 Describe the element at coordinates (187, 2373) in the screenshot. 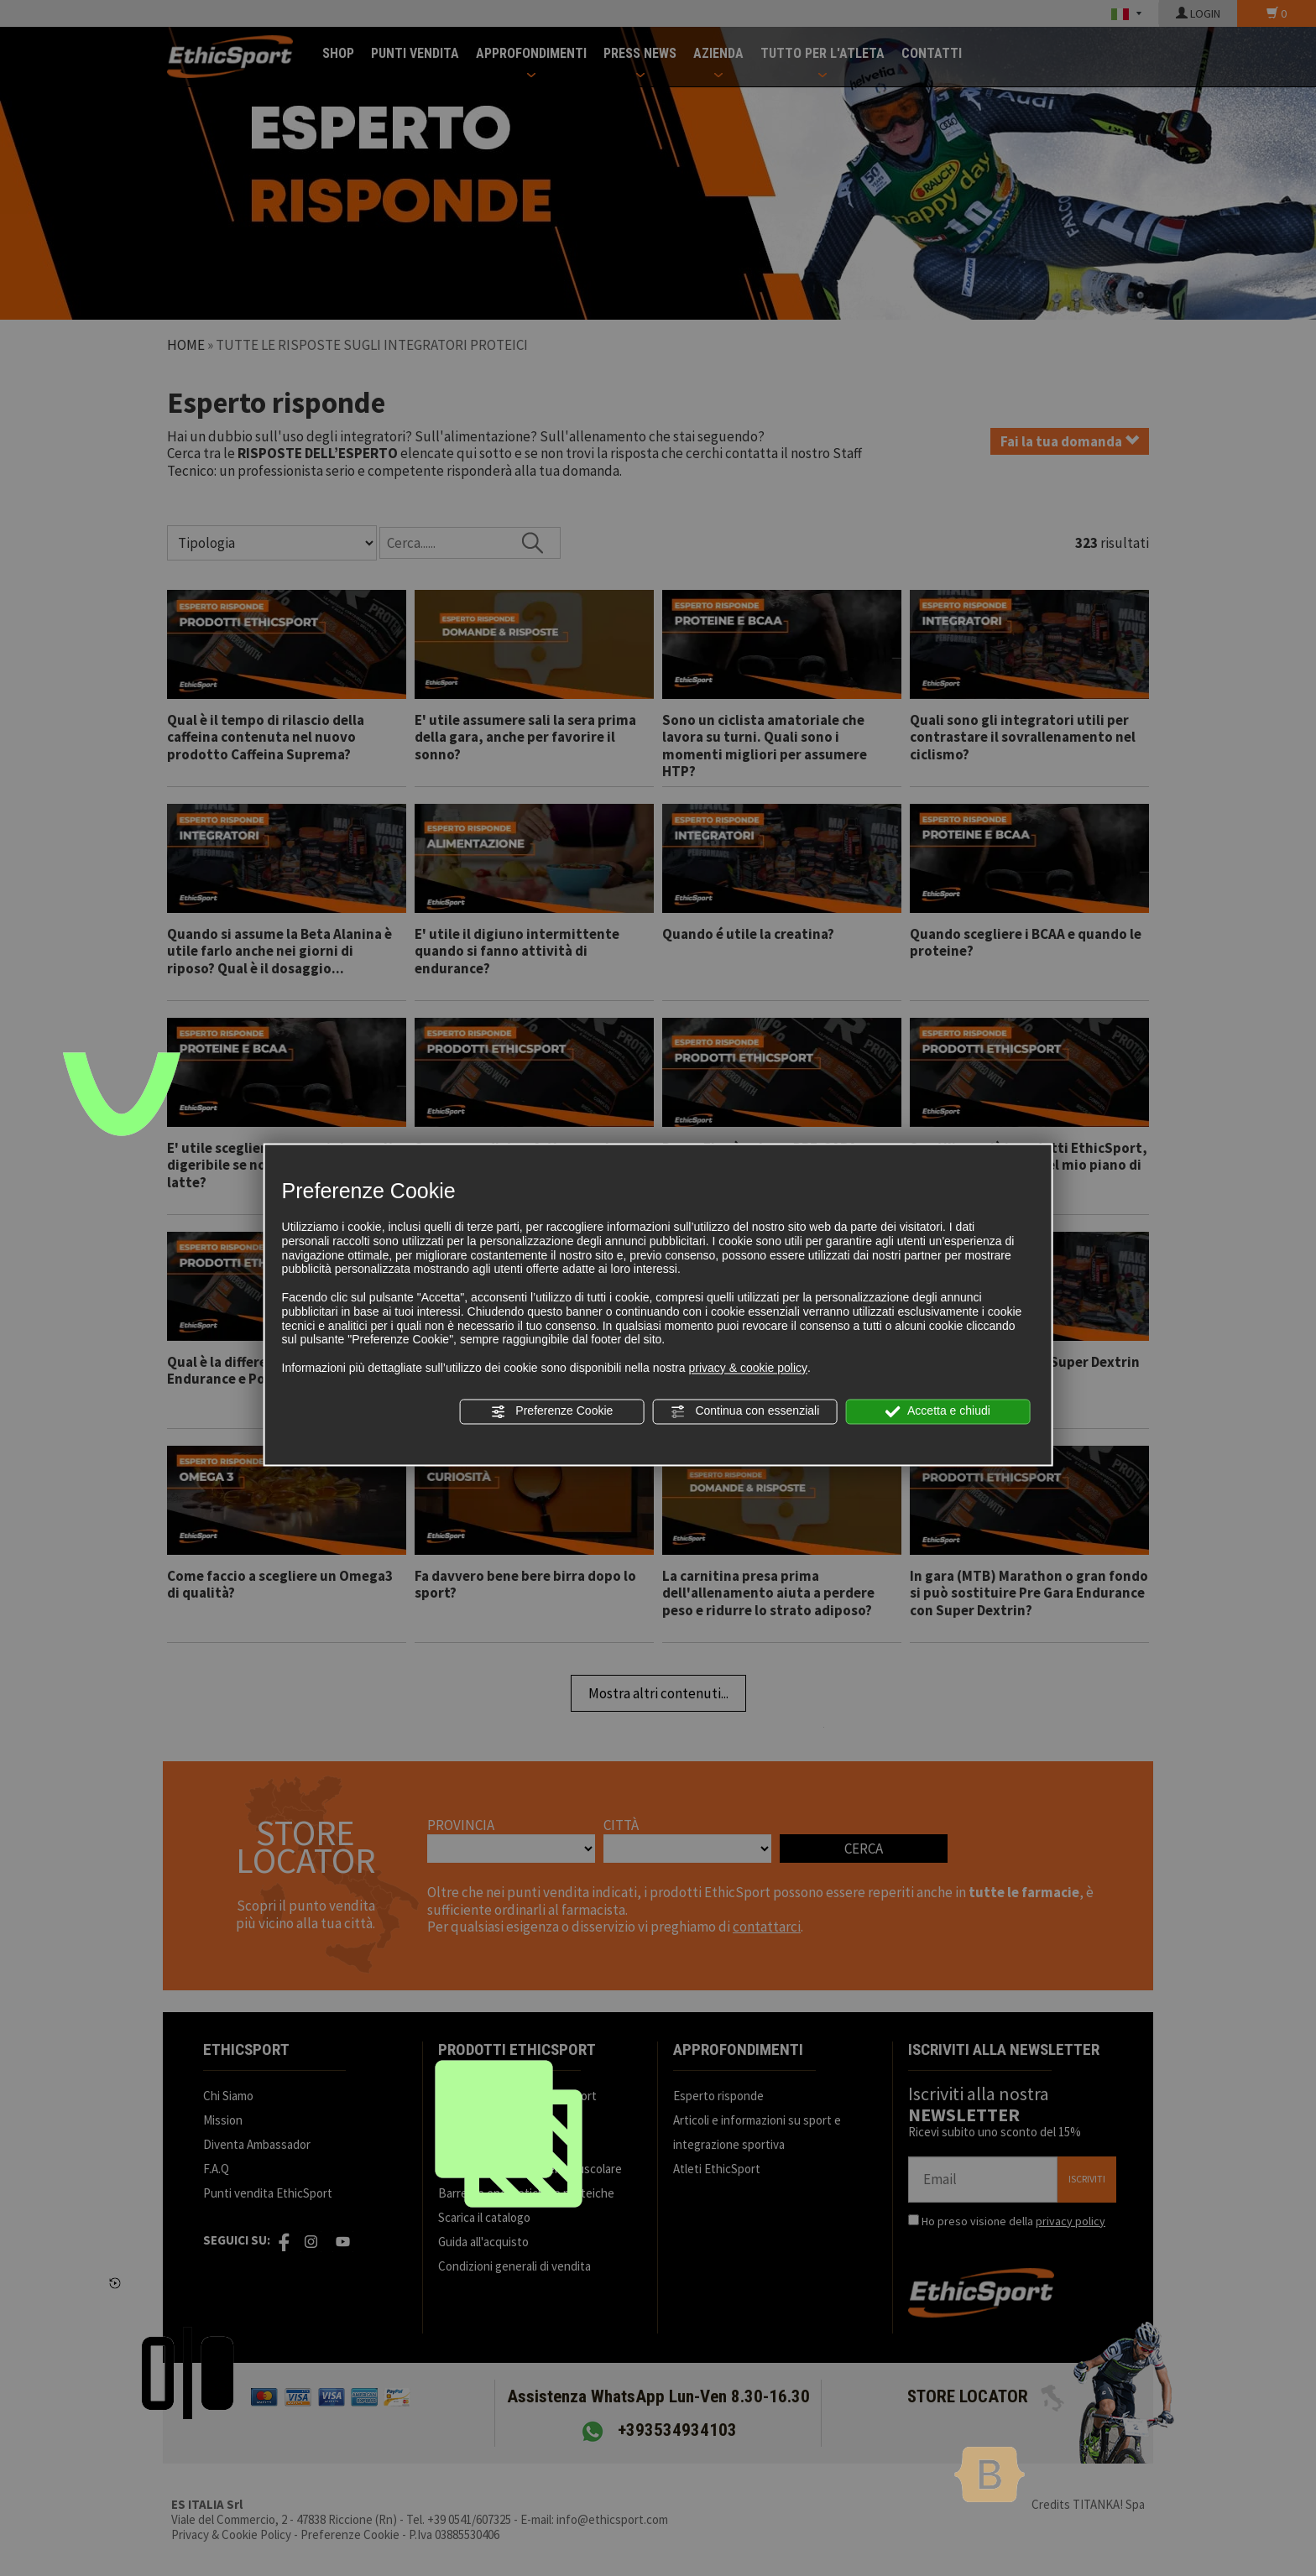

I see `flip image horizontally` at that location.